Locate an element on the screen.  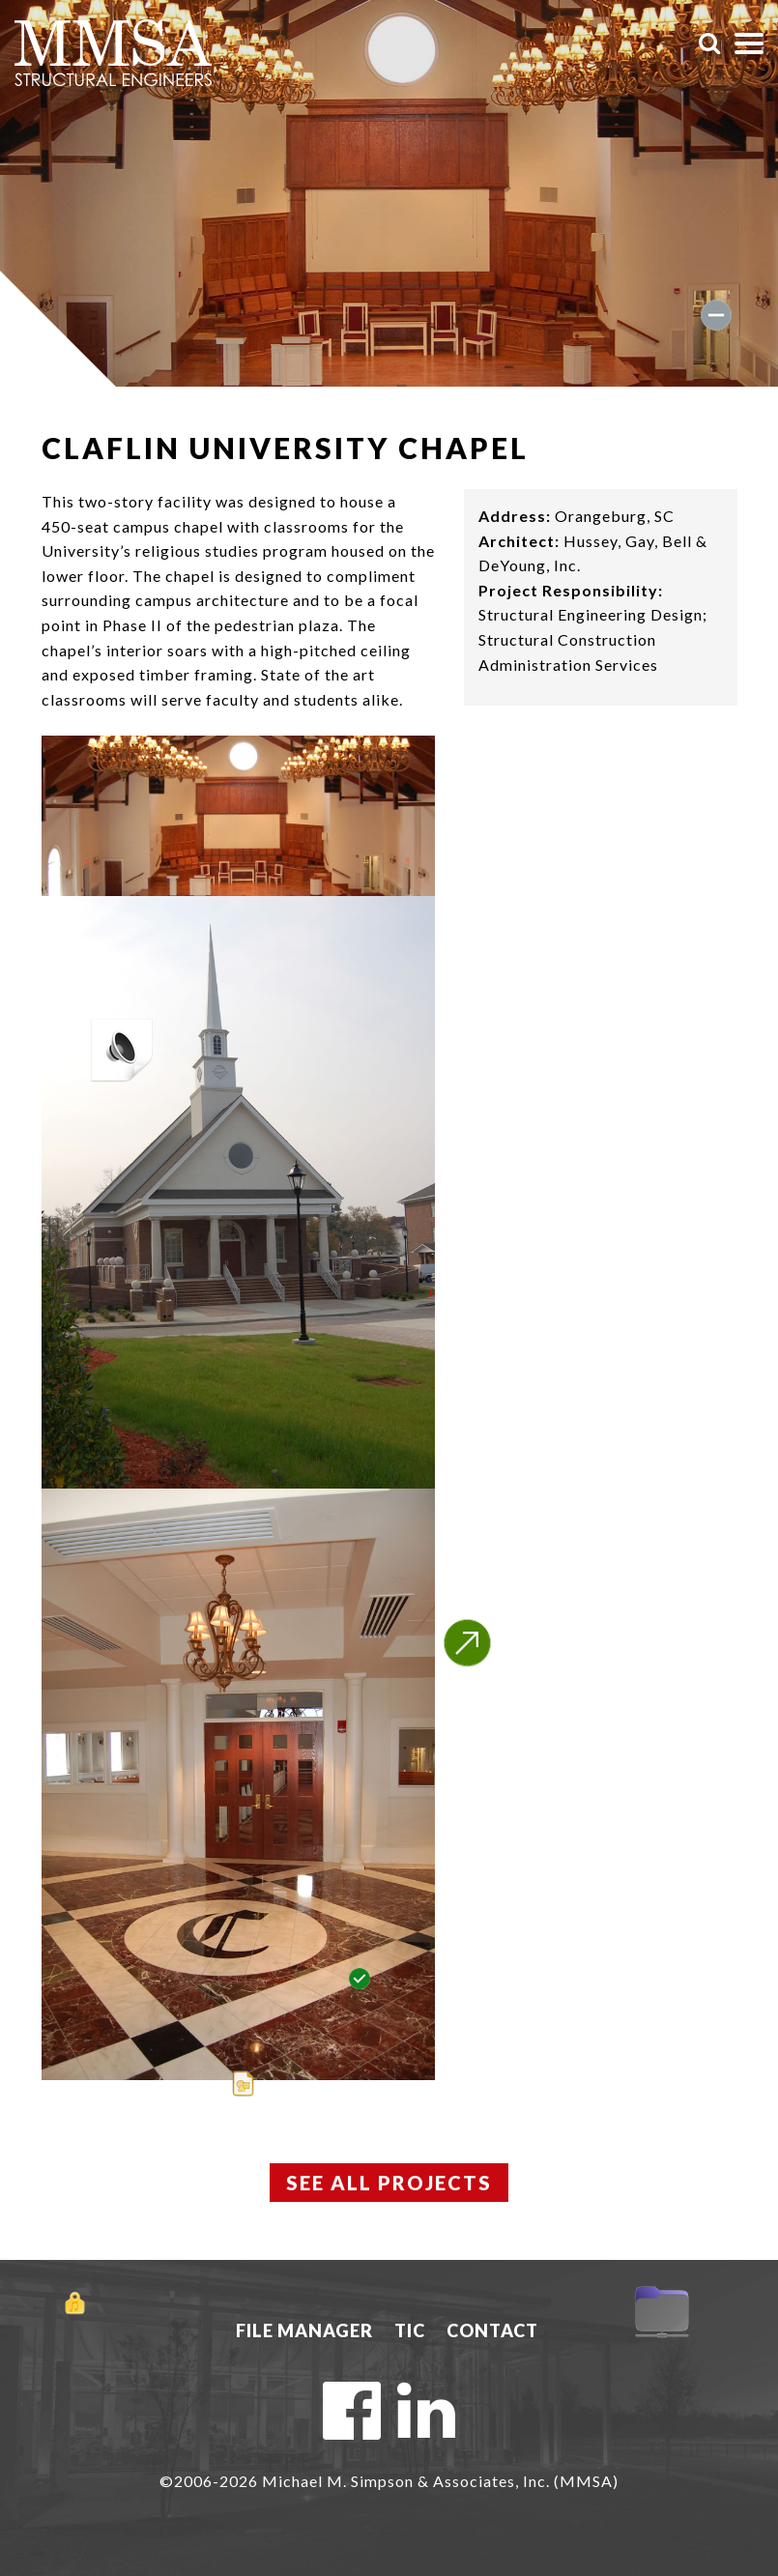
open a graphics template file is located at coordinates (243, 2083).